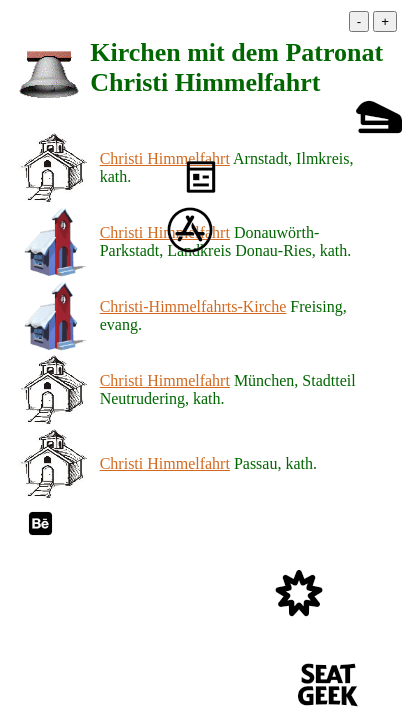  Describe the element at coordinates (328, 685) in the screenshot. I see `open the SeatGeek app` at that location.